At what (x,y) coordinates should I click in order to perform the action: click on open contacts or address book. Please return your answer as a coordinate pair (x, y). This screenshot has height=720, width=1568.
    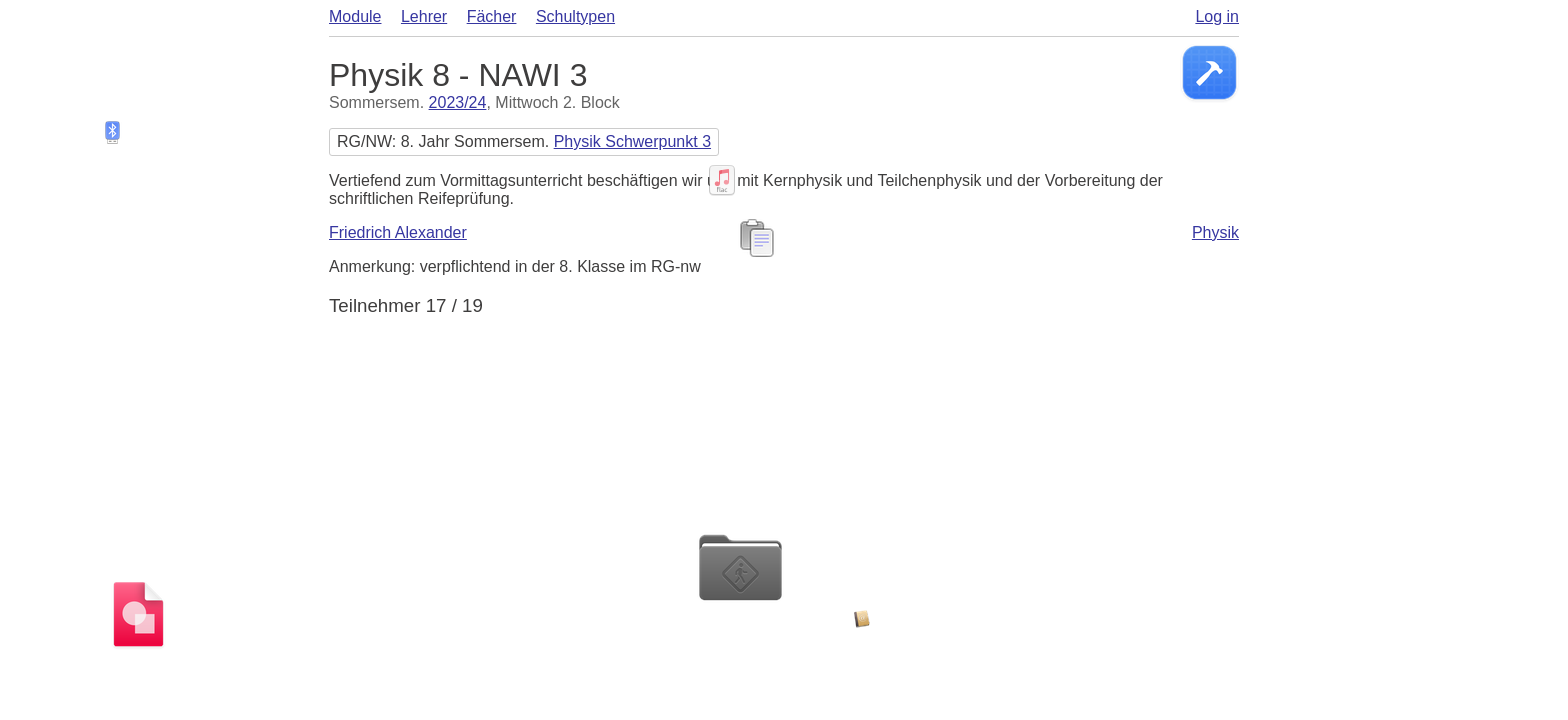
    Looking at the image, I should click on (862, 619).